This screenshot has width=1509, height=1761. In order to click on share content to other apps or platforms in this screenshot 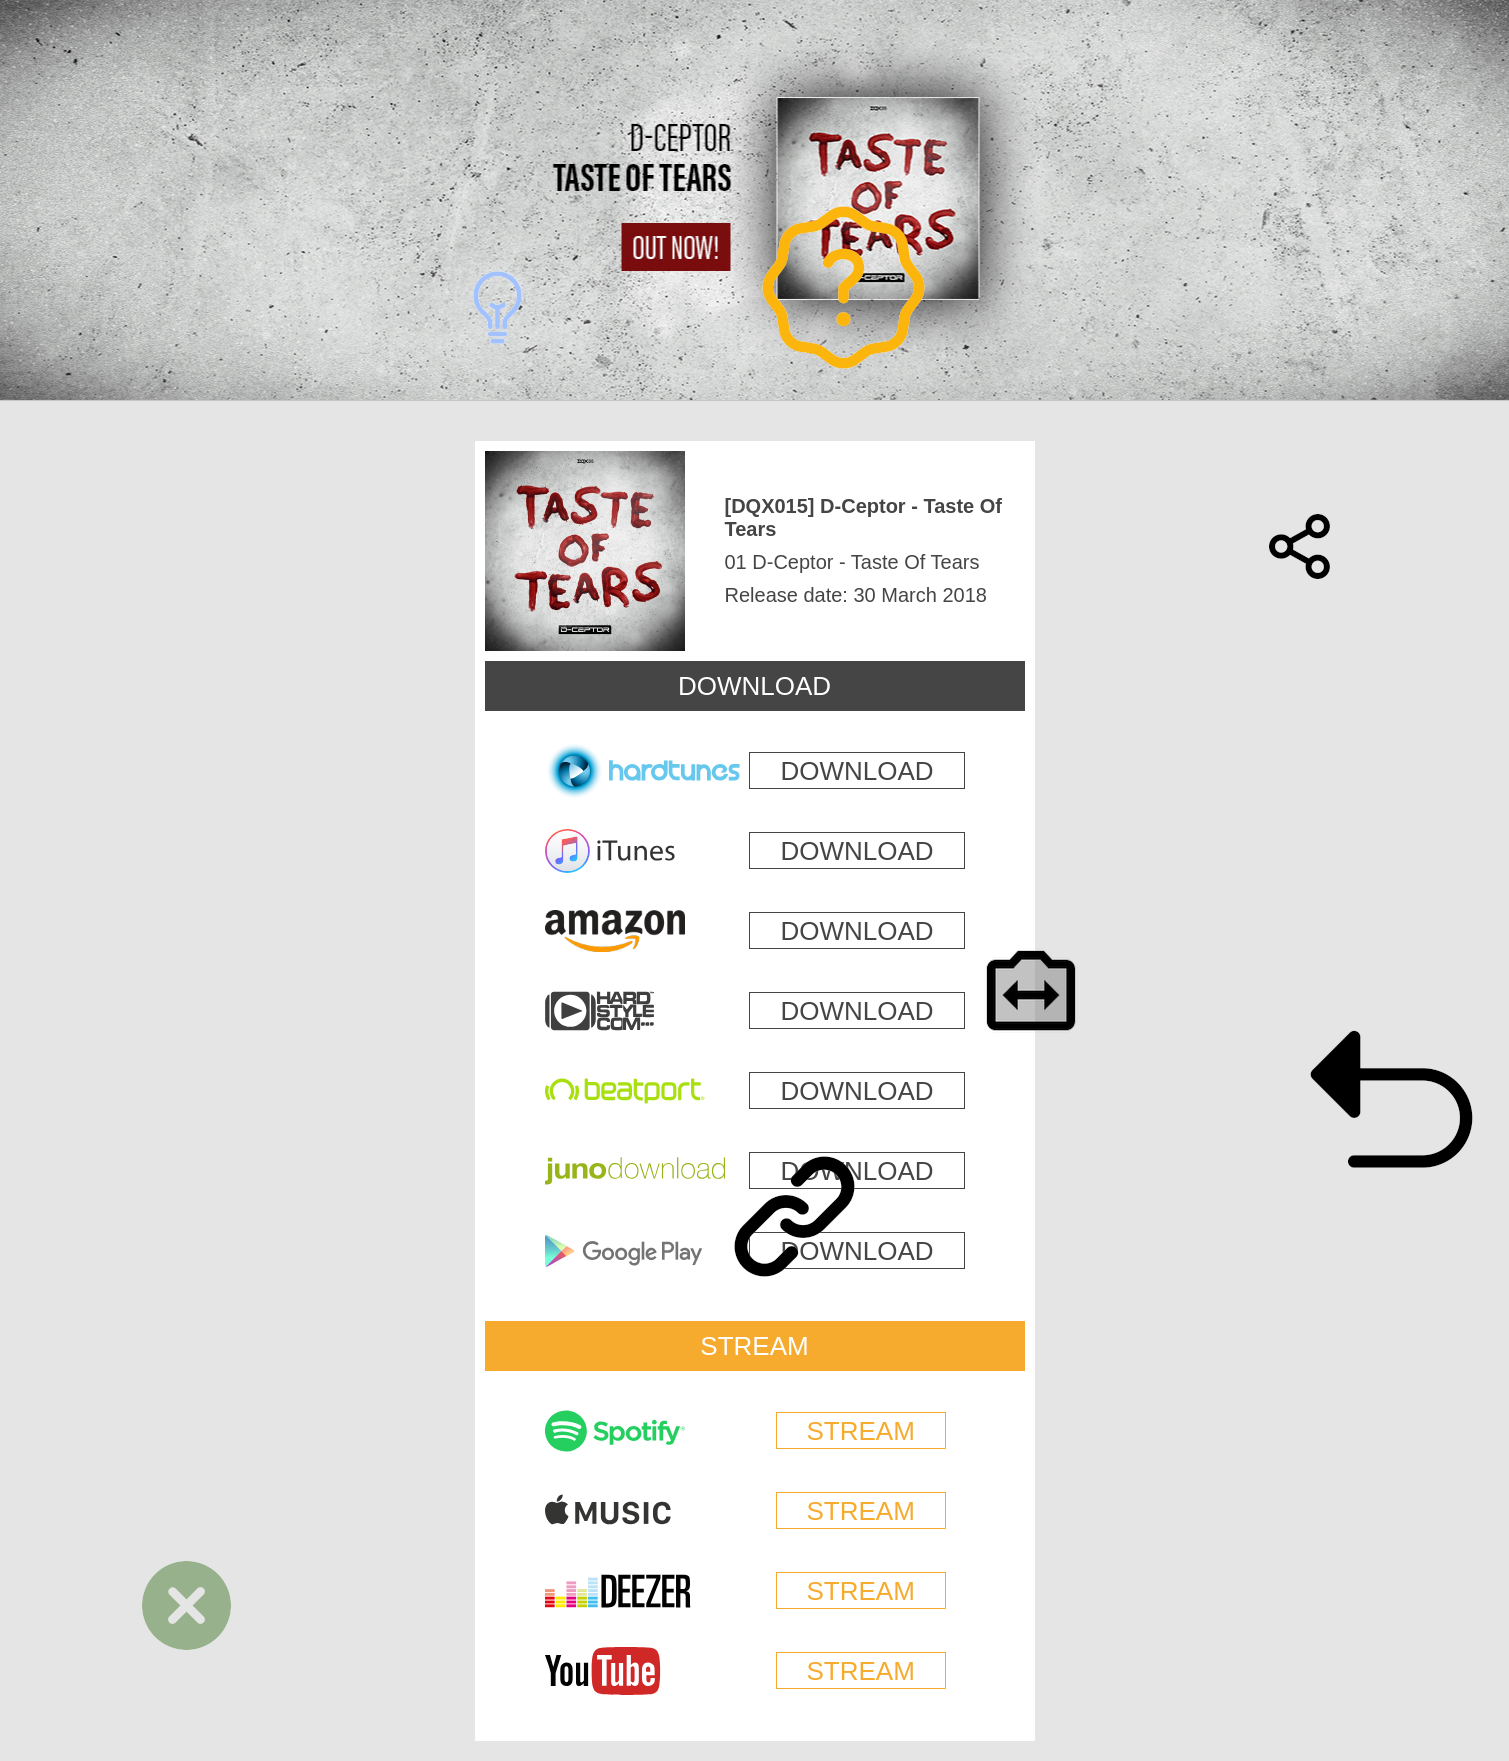, I will do `click(1301, 546)`.